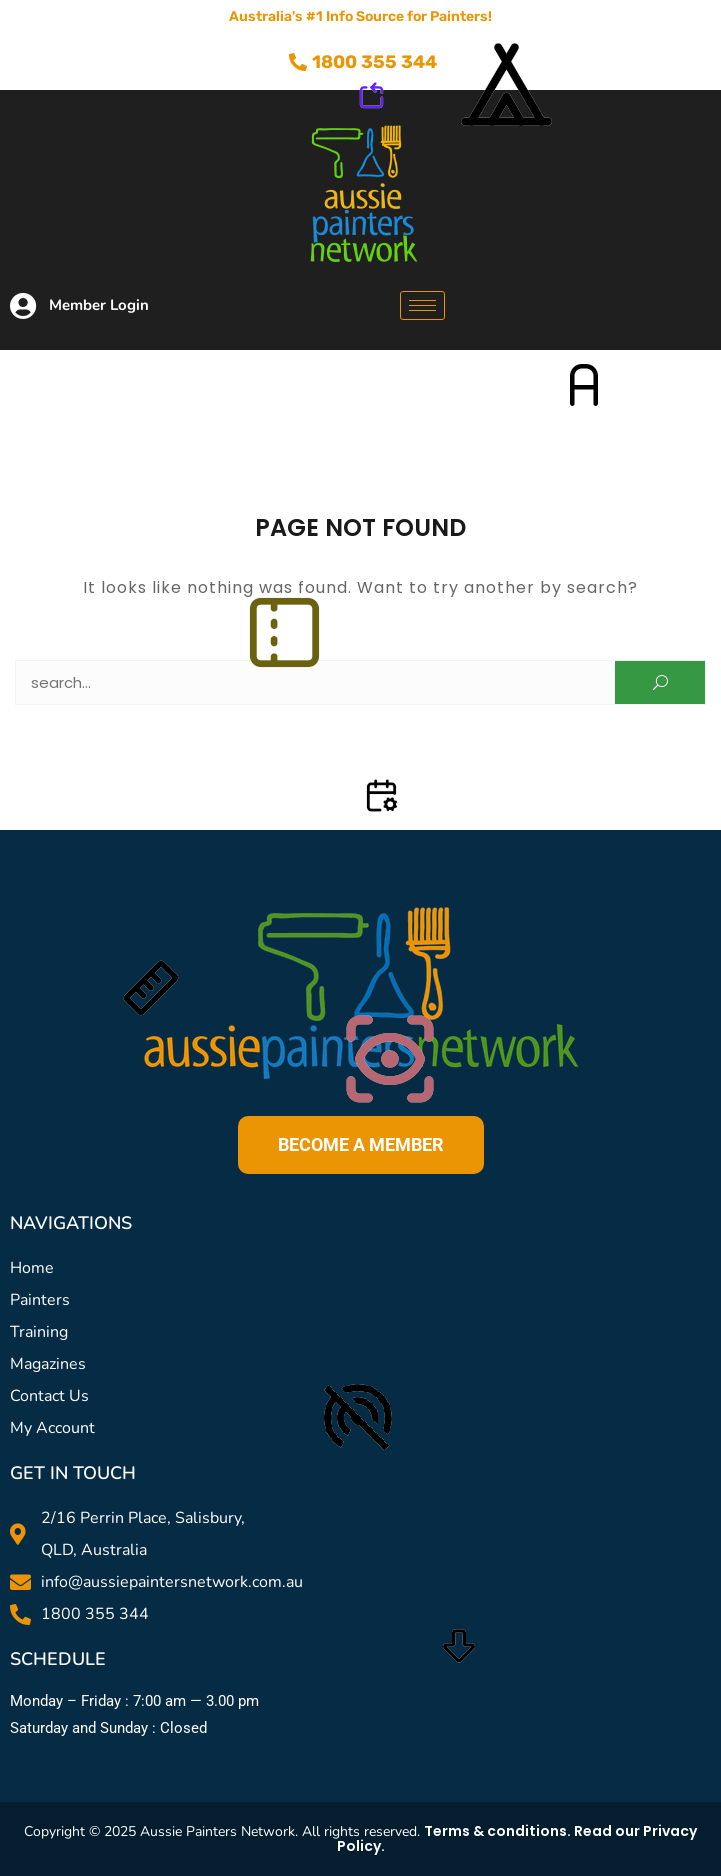 The height and width of the screenshot is (1876, 721). Describe the element at coordinates (381, 795) in the screenshot. I see `access calendar settings` at that location.